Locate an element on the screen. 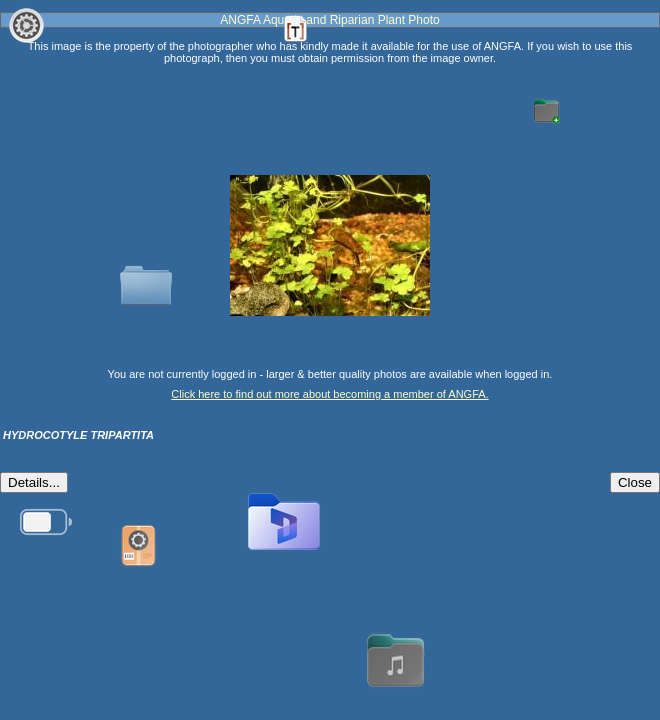  access notes or text annotations in the organizer is located at coordinates (146, 287).